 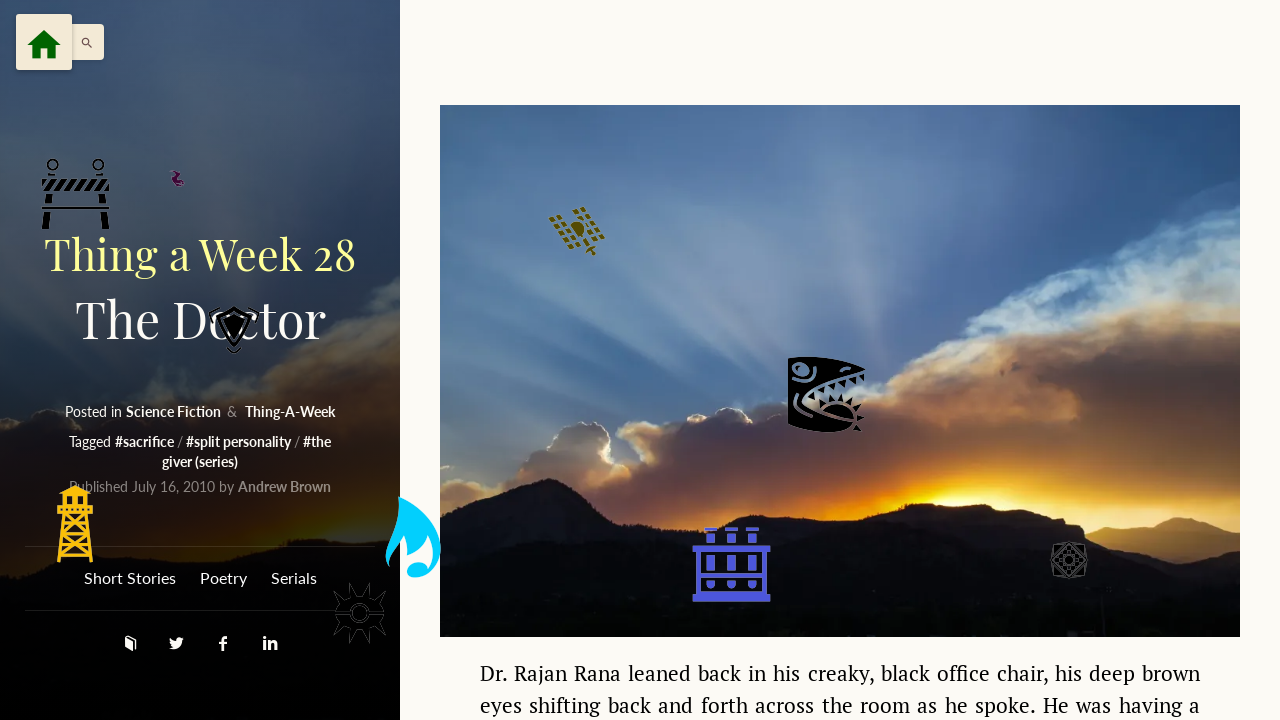 What do you see at coordinates (576, 232) in the screenshot?
I see `access satellite or space-related features` at bounding box center [576, 232].